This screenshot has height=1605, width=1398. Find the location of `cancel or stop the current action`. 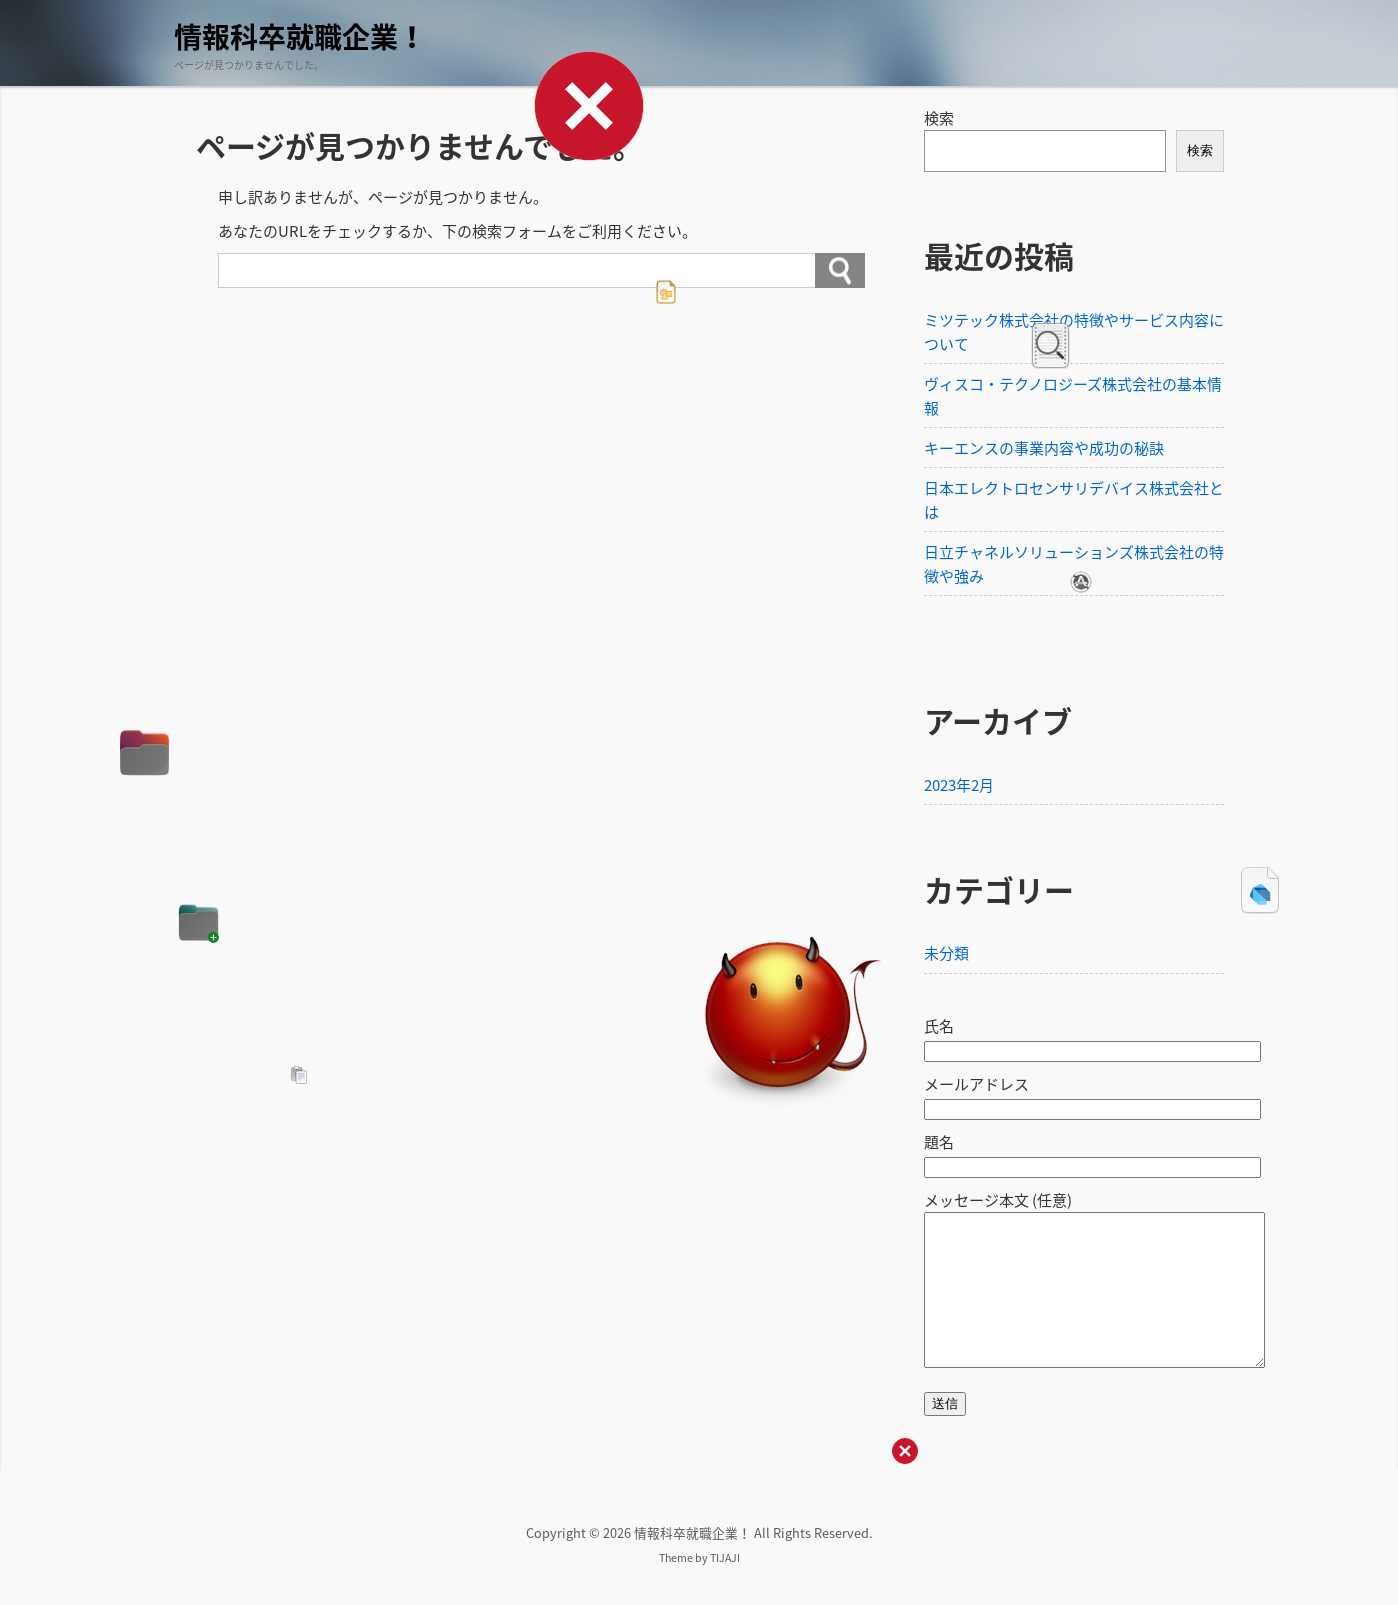

cancel or stop the current action is located at coordinates (905, 1451).